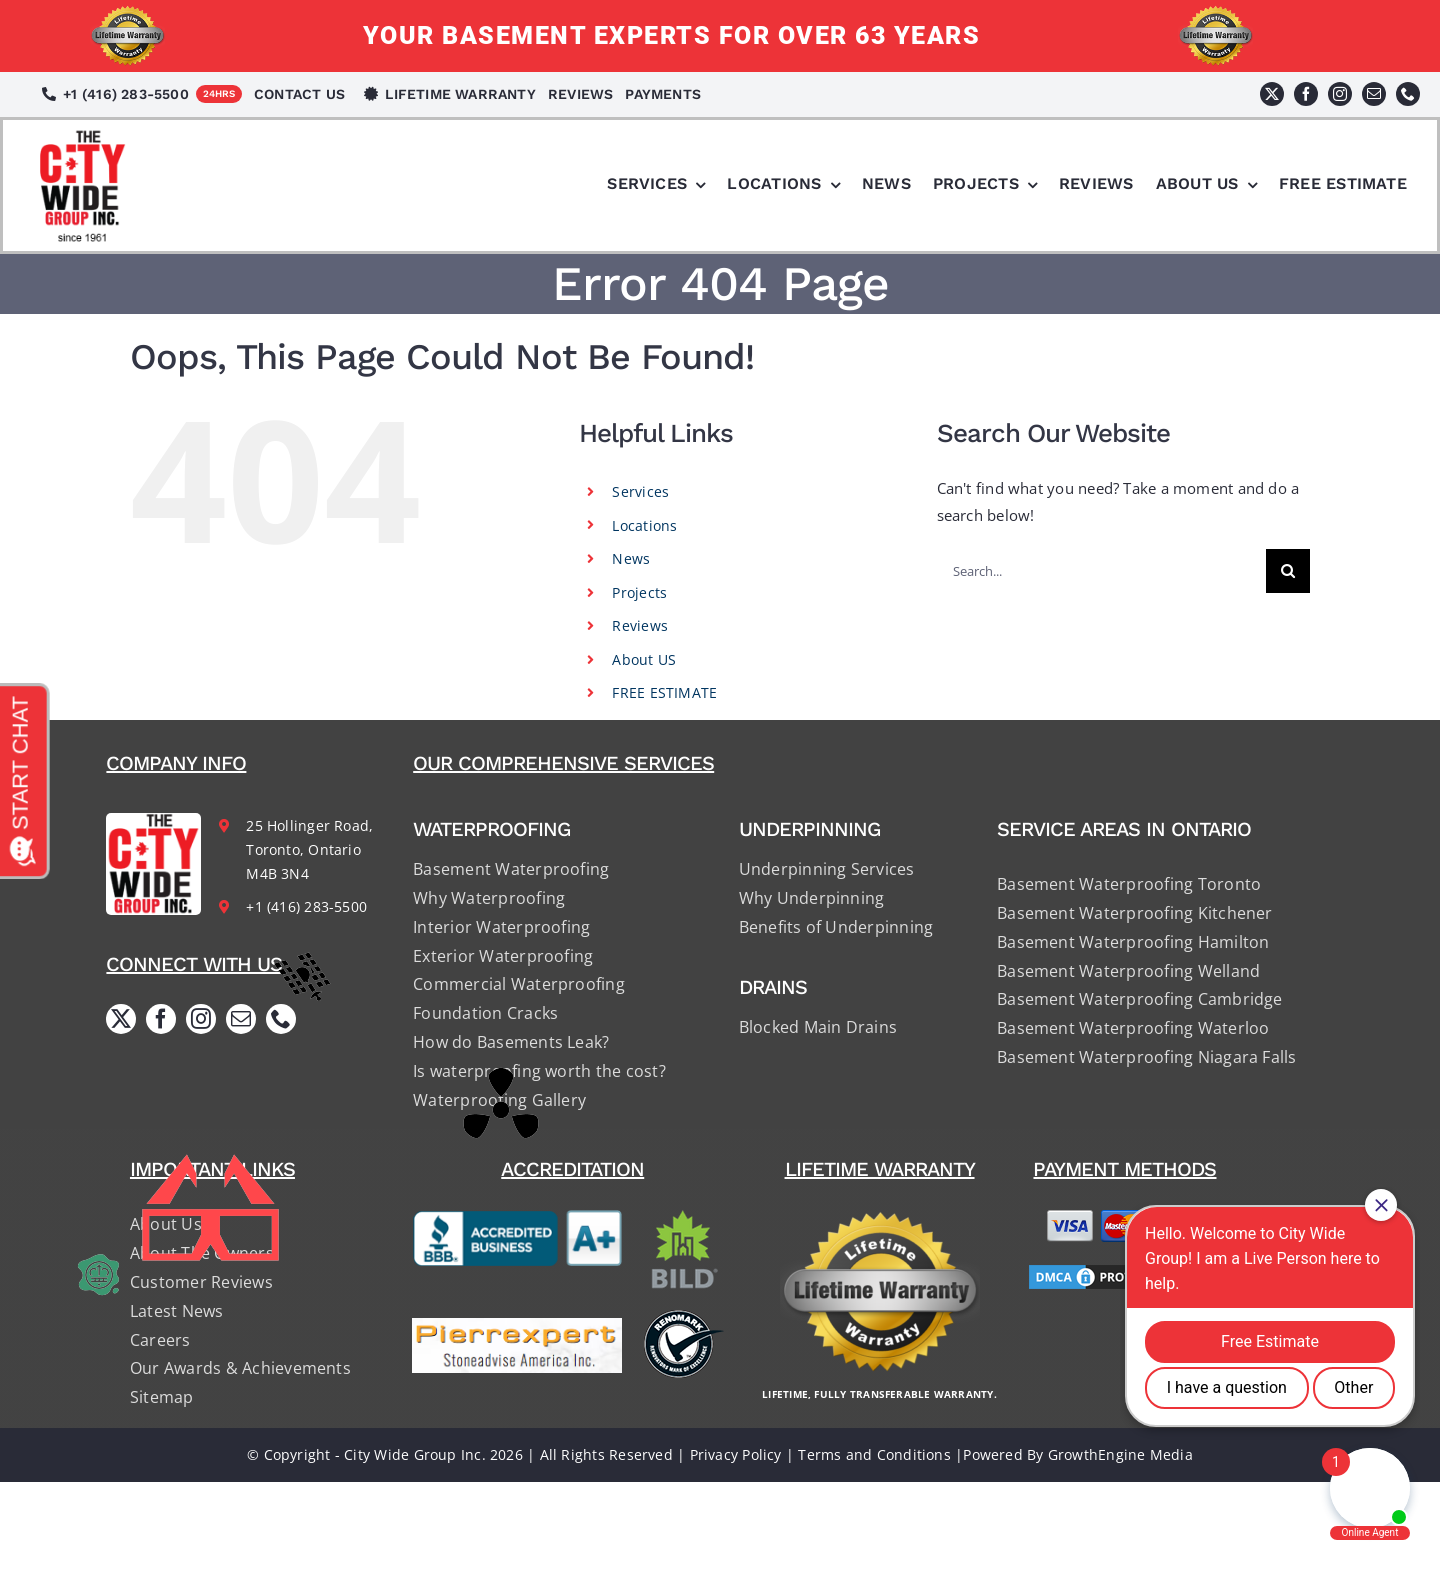 Image resolution: width=1440 pixels, height=1582 pixels. What do you see at coordinates (210, 1206) in the screenshot?
I see `enable 3D viewing mode` at bounding box center [210, 1206].